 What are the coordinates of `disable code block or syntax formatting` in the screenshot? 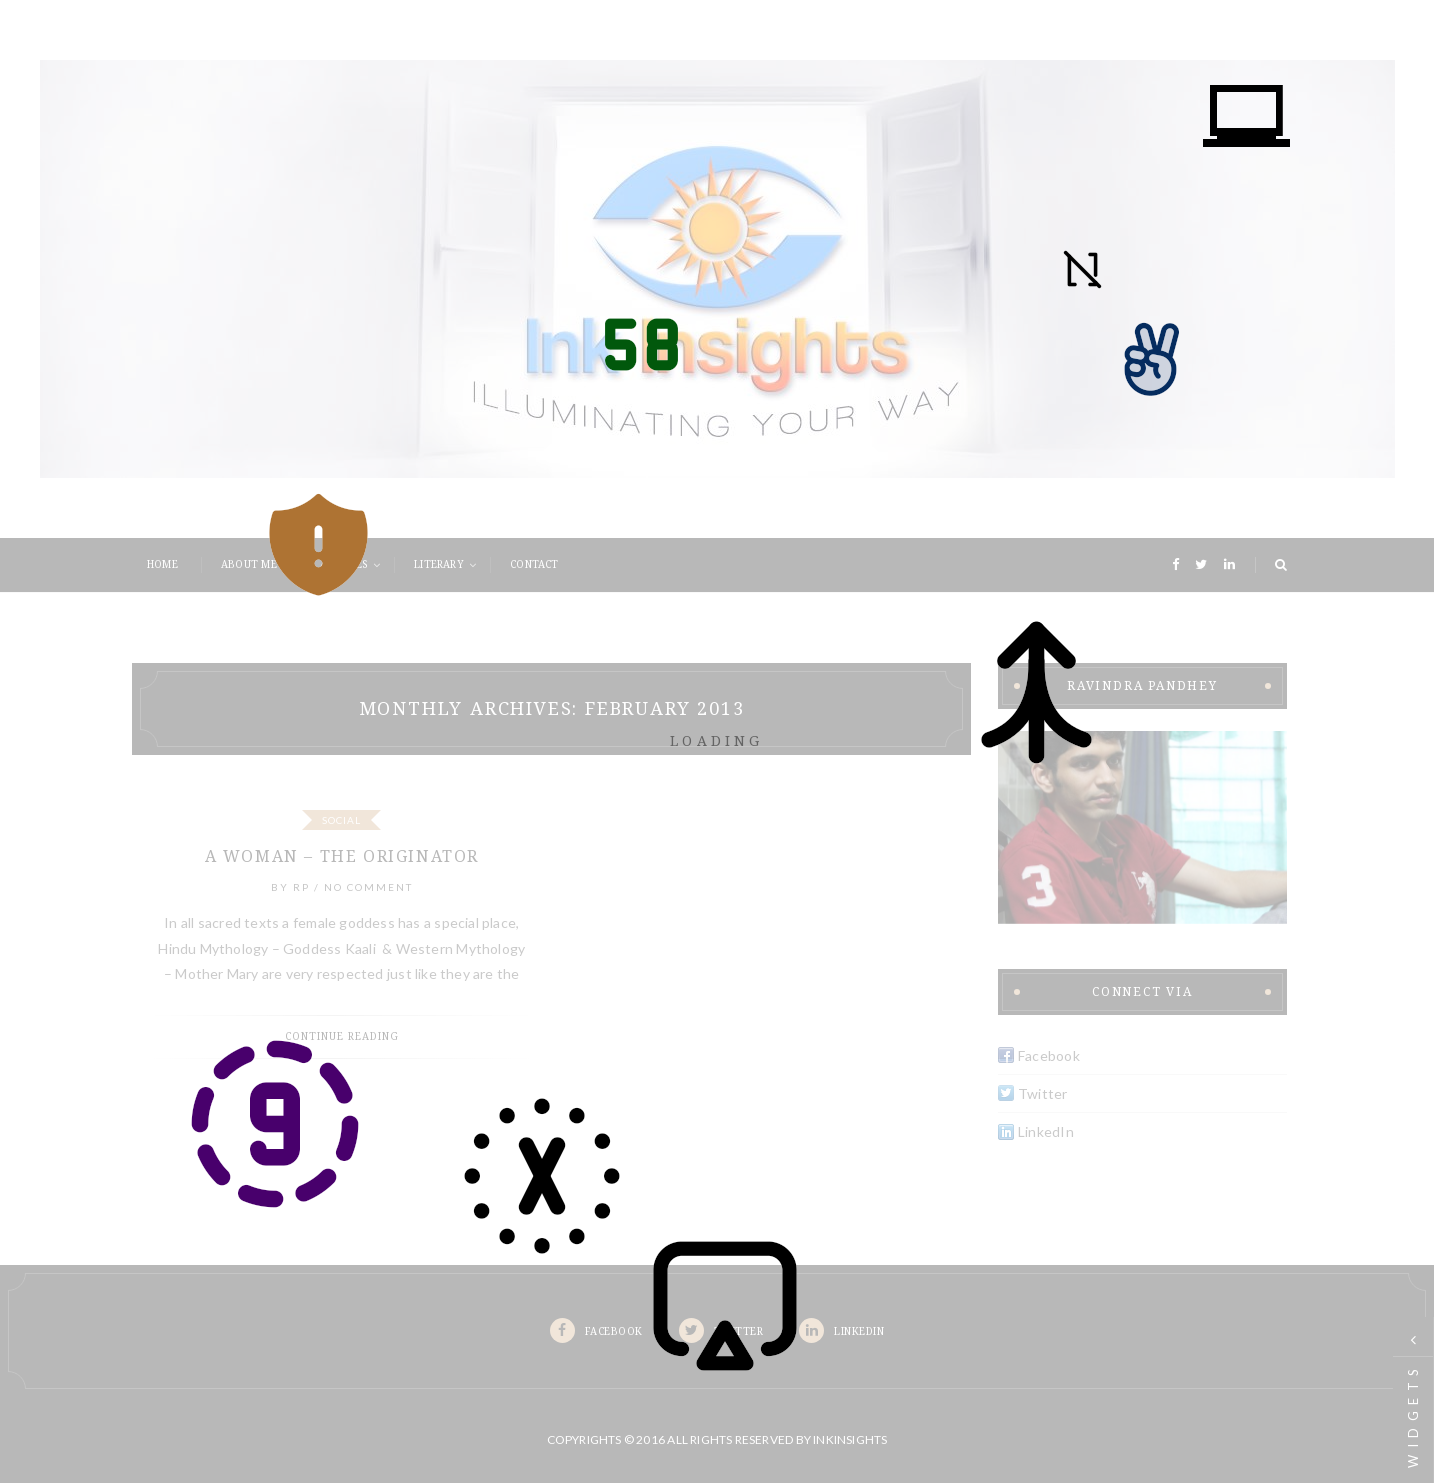 It's located at (1082, 269).